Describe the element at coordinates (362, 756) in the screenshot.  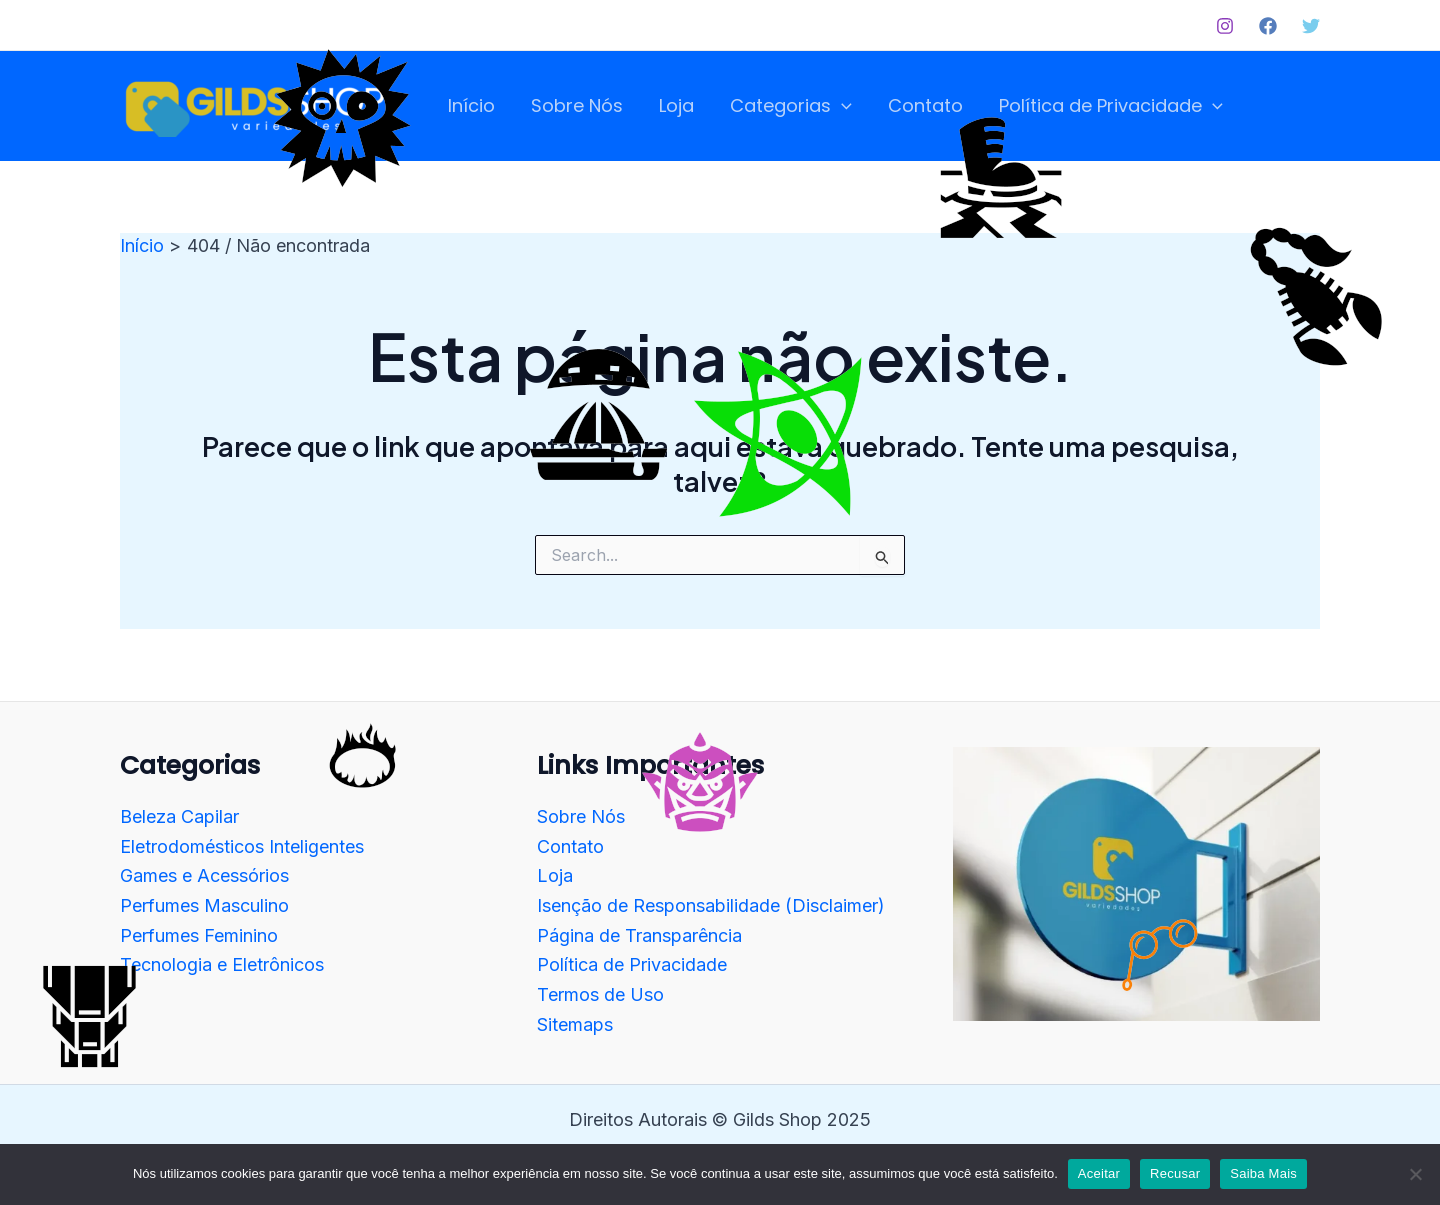
I see `activate fire shield or protective ability` at that location.